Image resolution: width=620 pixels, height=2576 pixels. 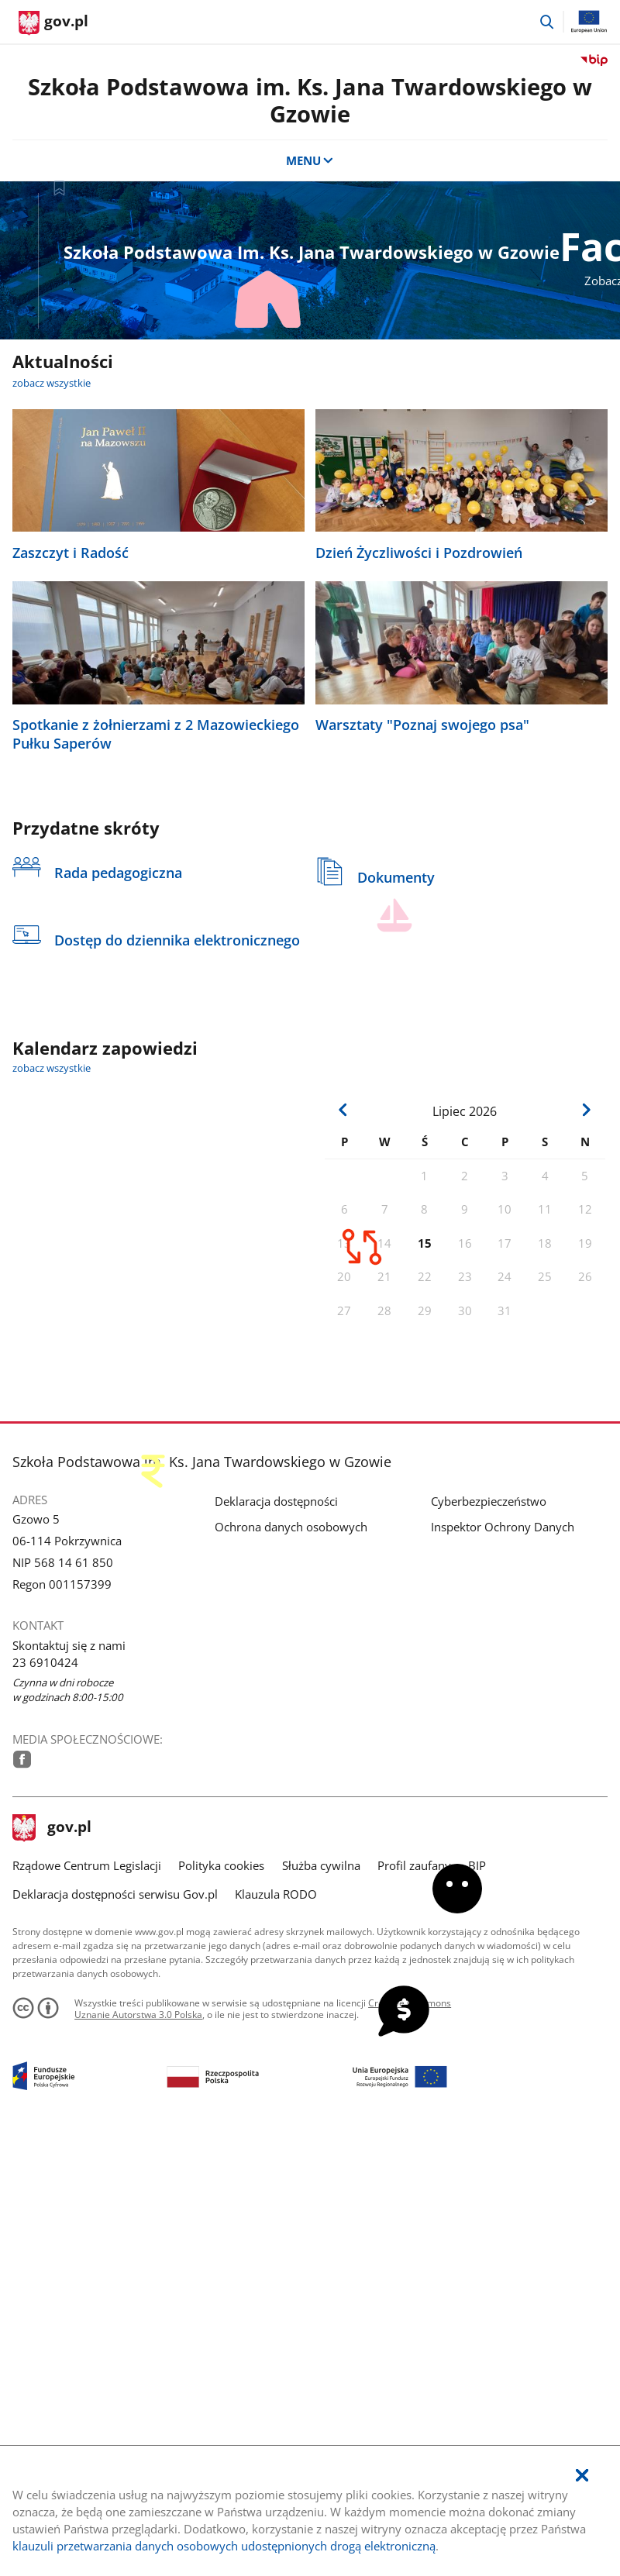 I want to click on navigate to sailing or boating features, so click(x=394, y=914).